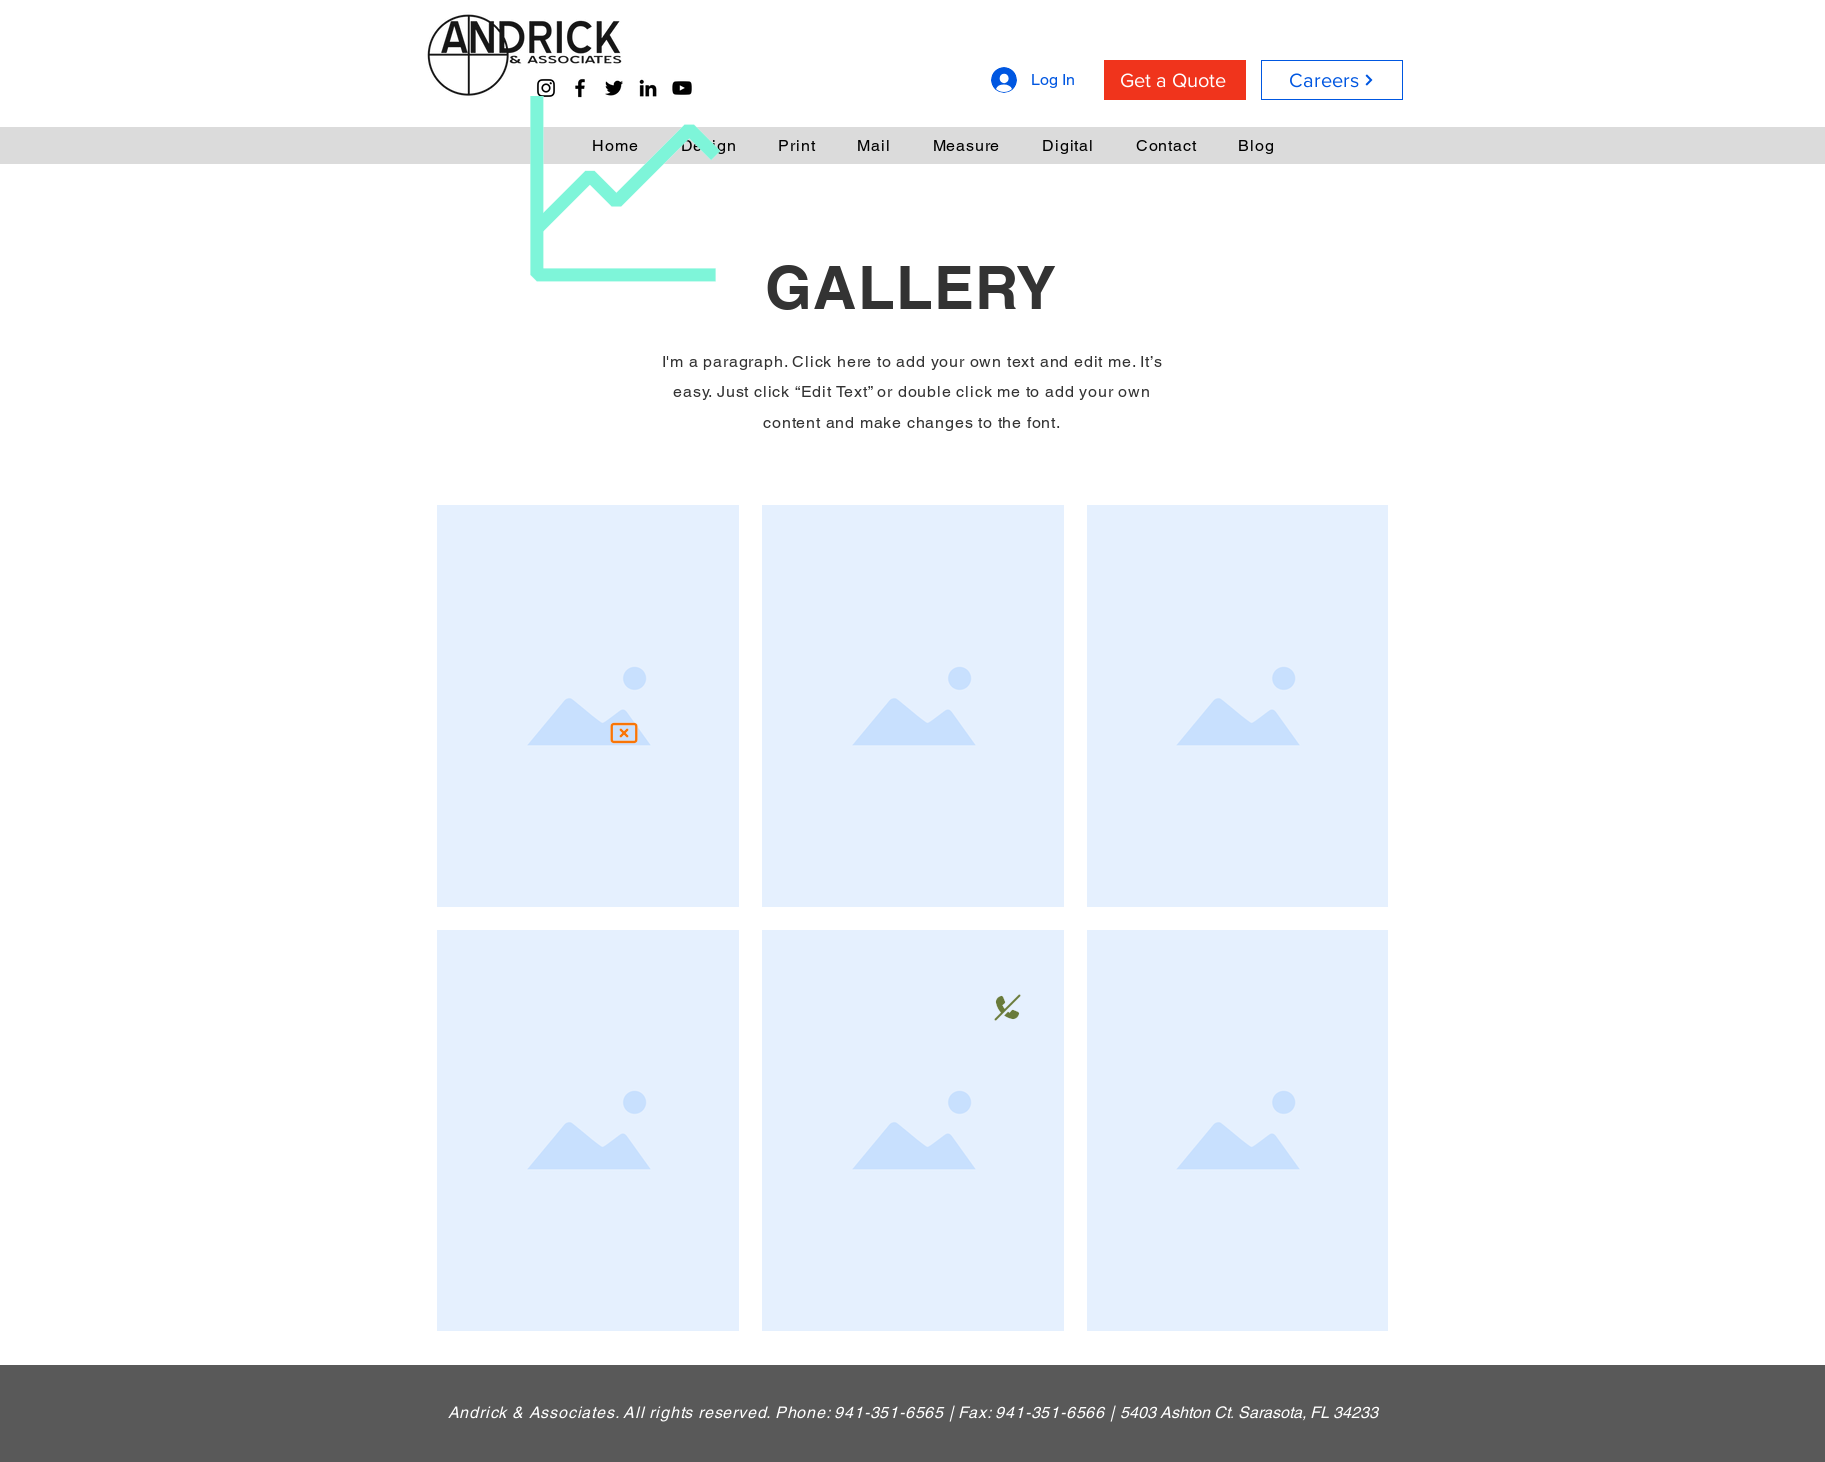  I want to click on close the current window, so click(624, 733).